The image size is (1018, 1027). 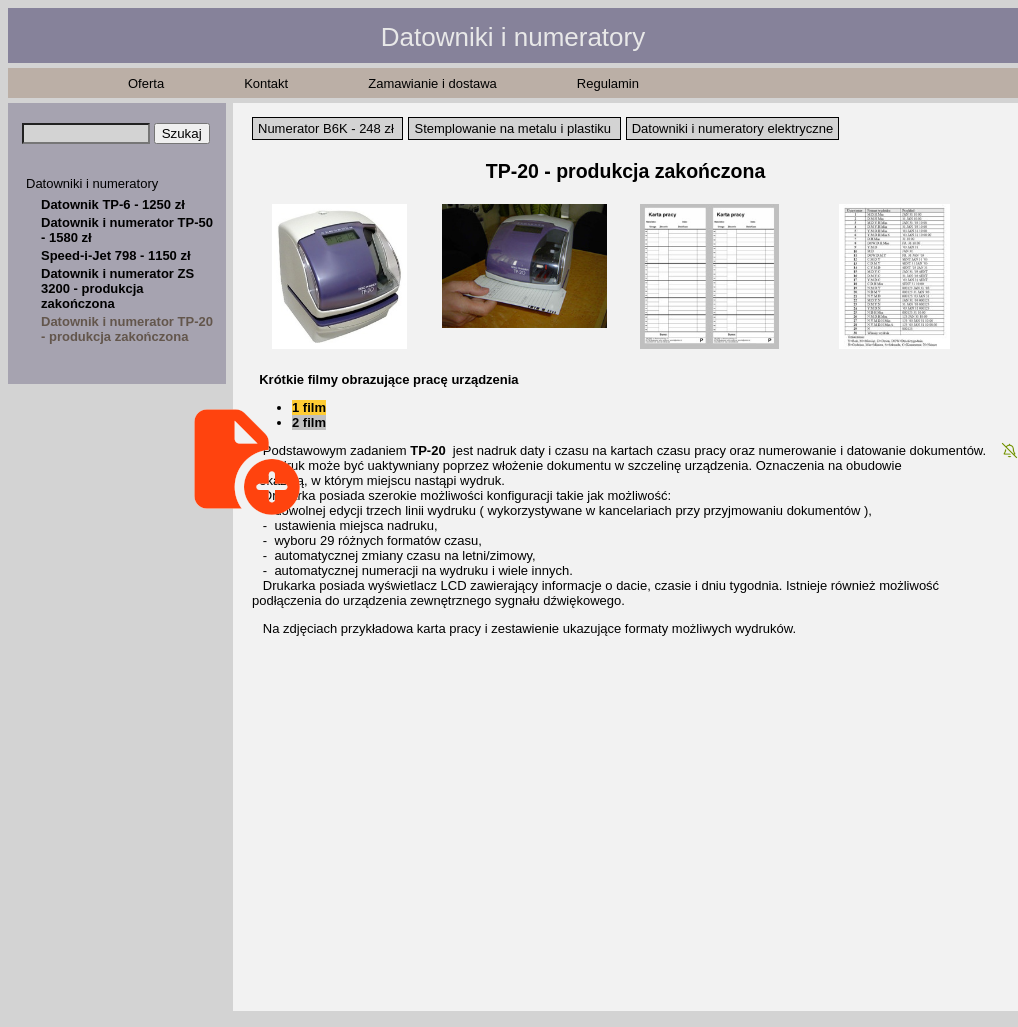 What do you see at coordinates (244, 459) in the screenshot?
I see `create a new file` at bounding box center [244, 459].